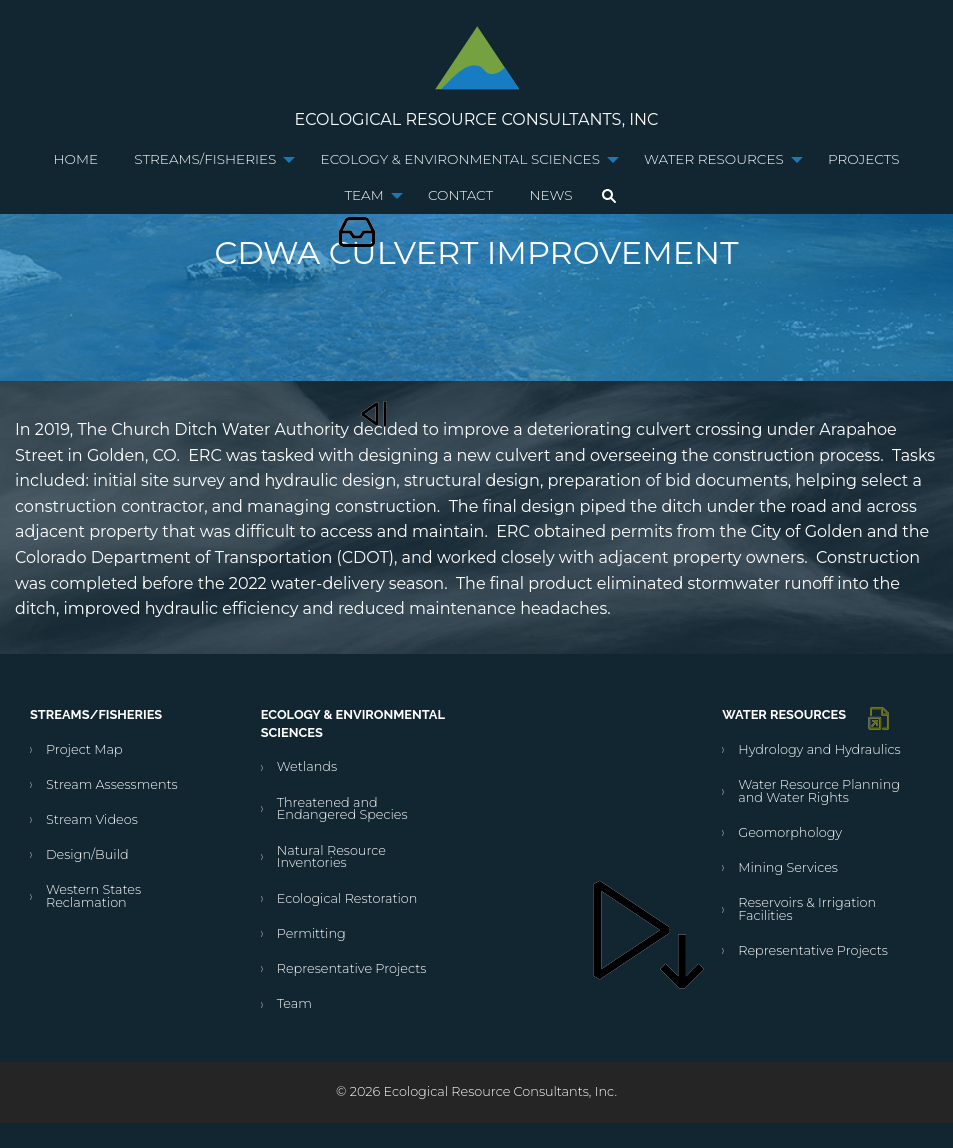  I want to click on reverse continue debugging execution, so click(375, 414).